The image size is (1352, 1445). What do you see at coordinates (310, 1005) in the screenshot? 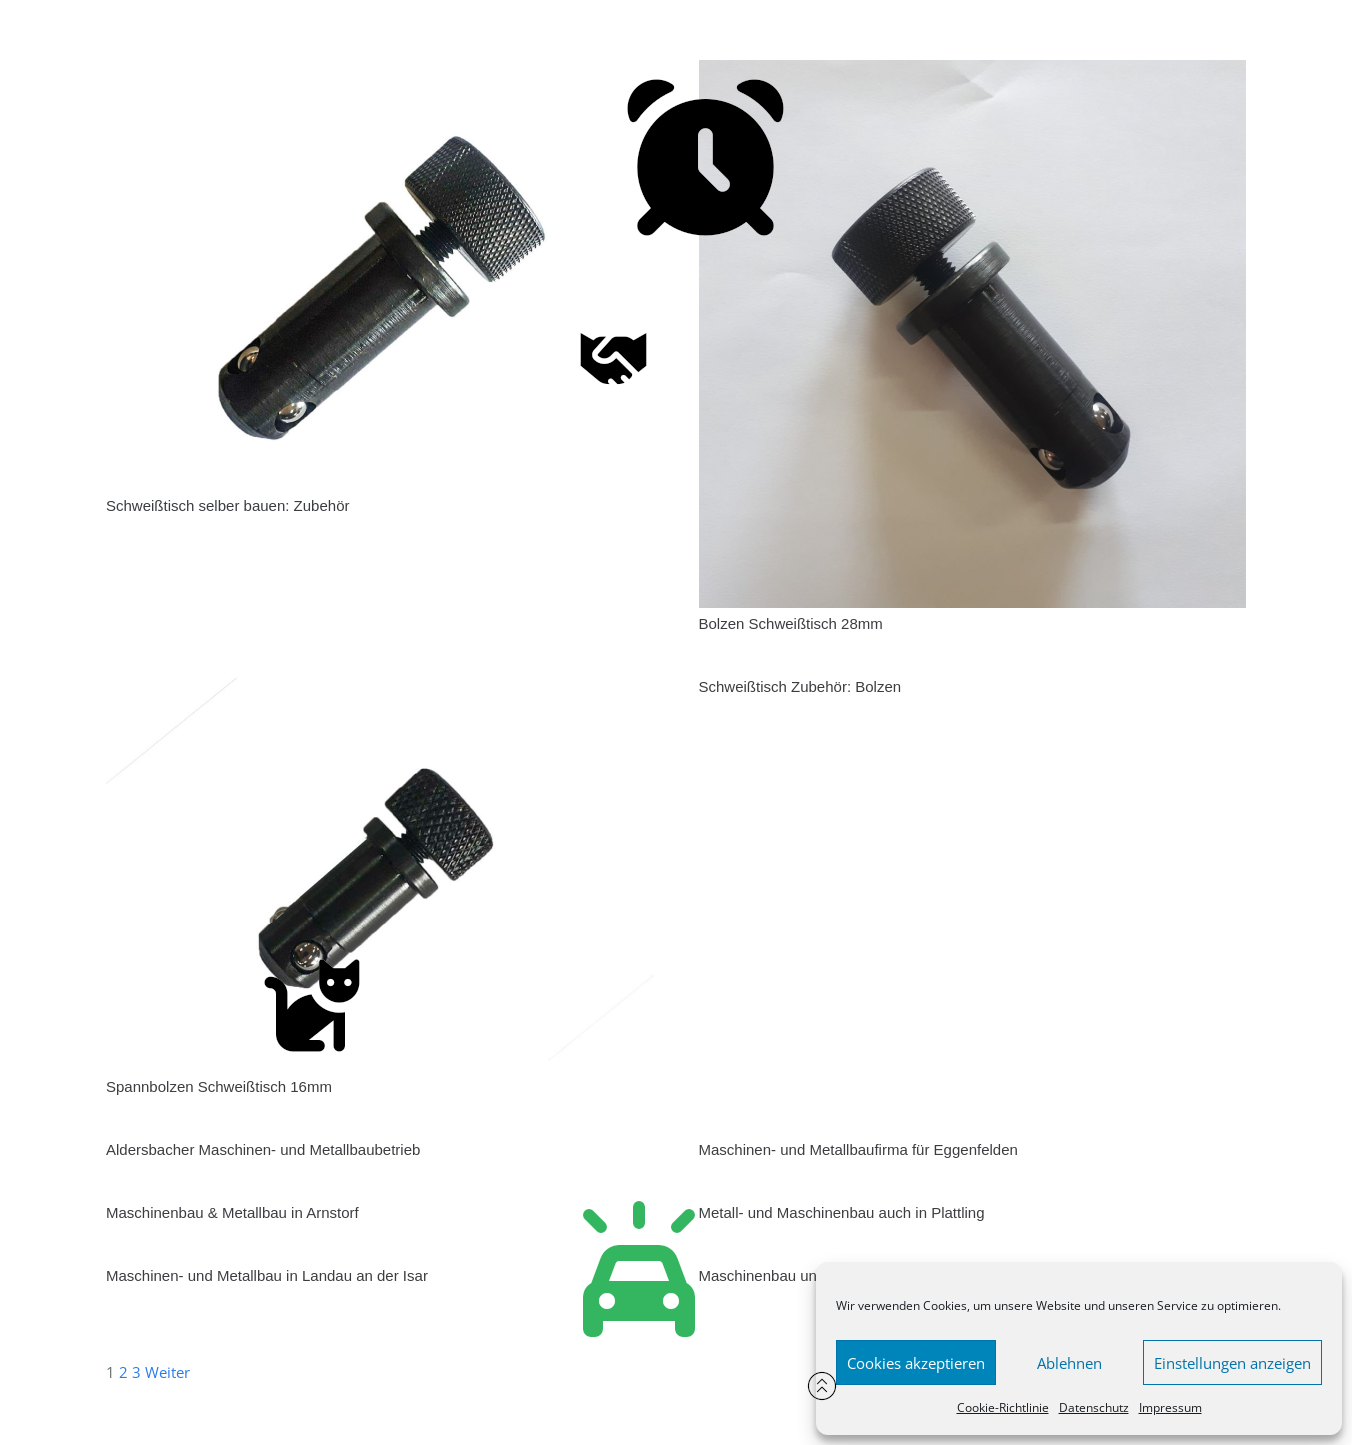
I see `view pet-related content or services` at bounding box center [310, 1005].